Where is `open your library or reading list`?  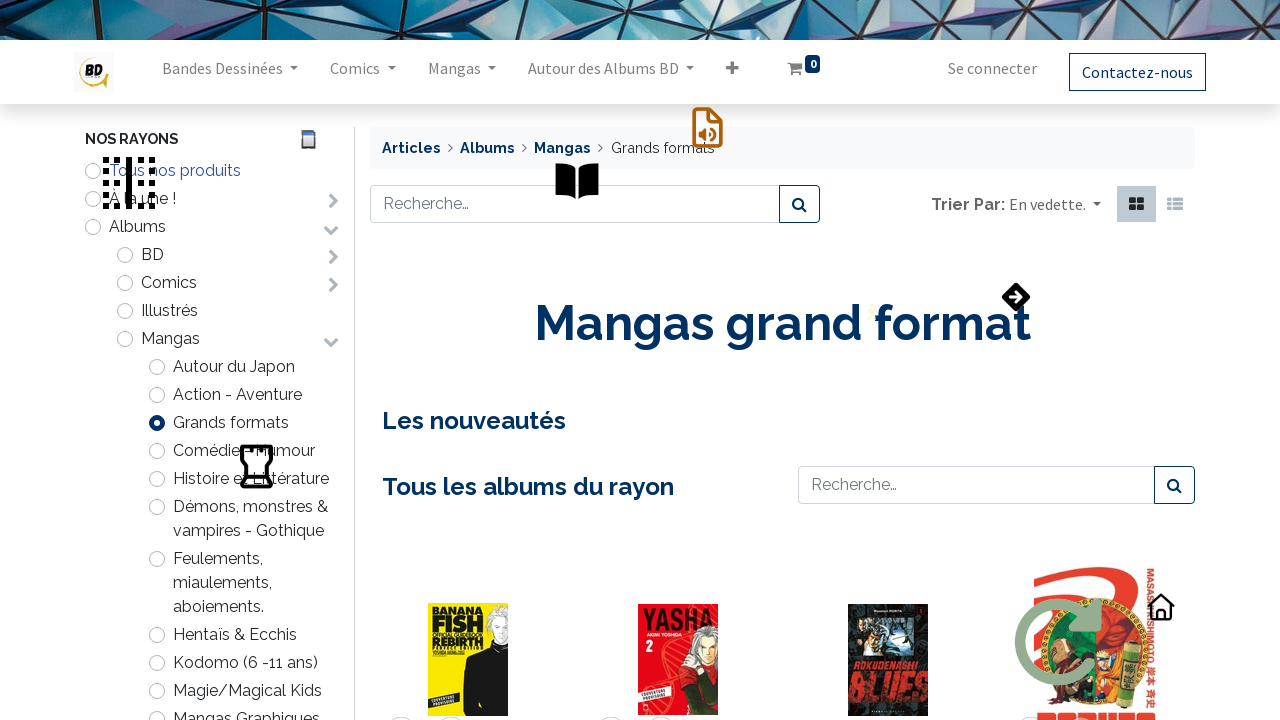
open your library or reading list is located at coordinates (577, 182).